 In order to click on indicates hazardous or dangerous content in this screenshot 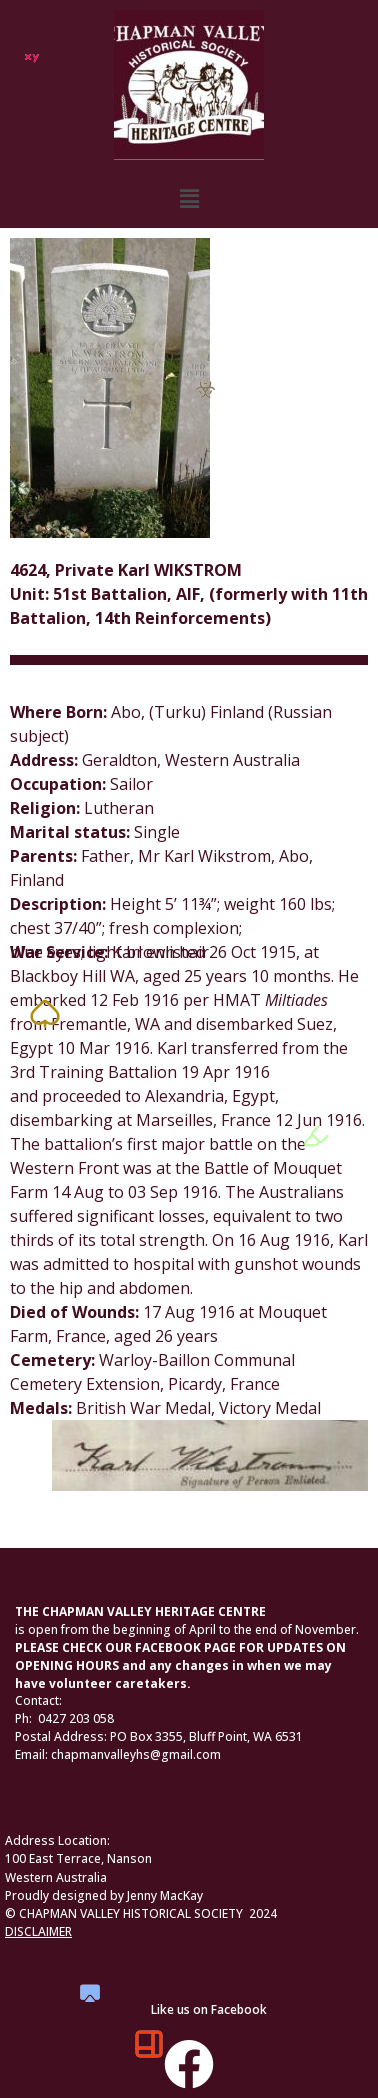, I will do `click(205, 389)`.